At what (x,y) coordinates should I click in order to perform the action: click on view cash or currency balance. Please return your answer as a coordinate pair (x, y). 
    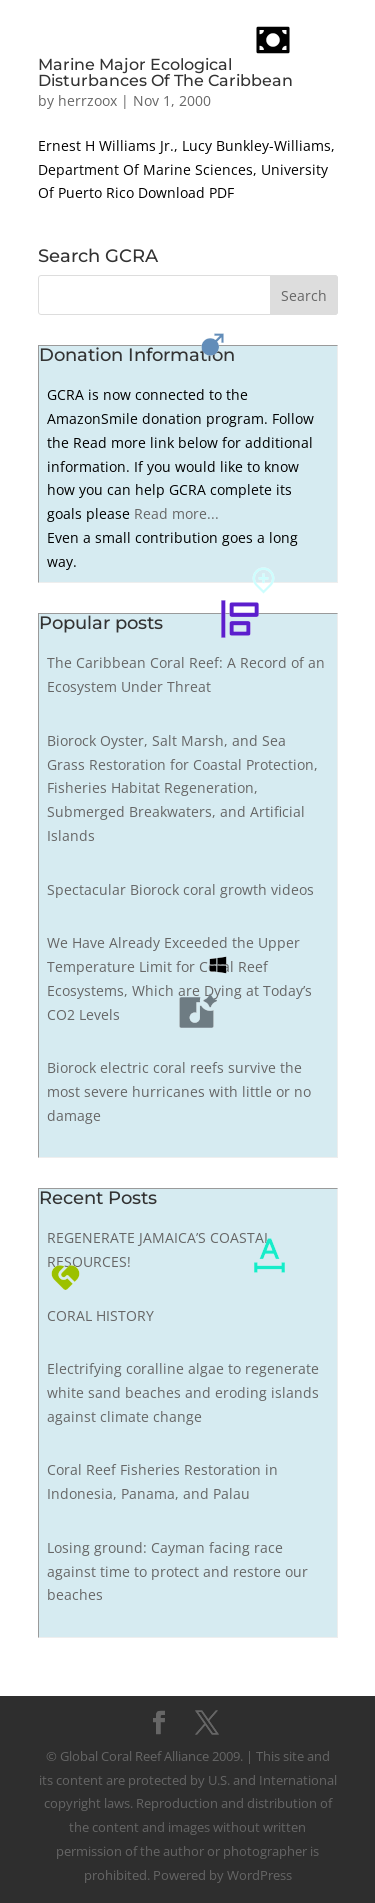
    Looking at the image, I should click on (273, 40).